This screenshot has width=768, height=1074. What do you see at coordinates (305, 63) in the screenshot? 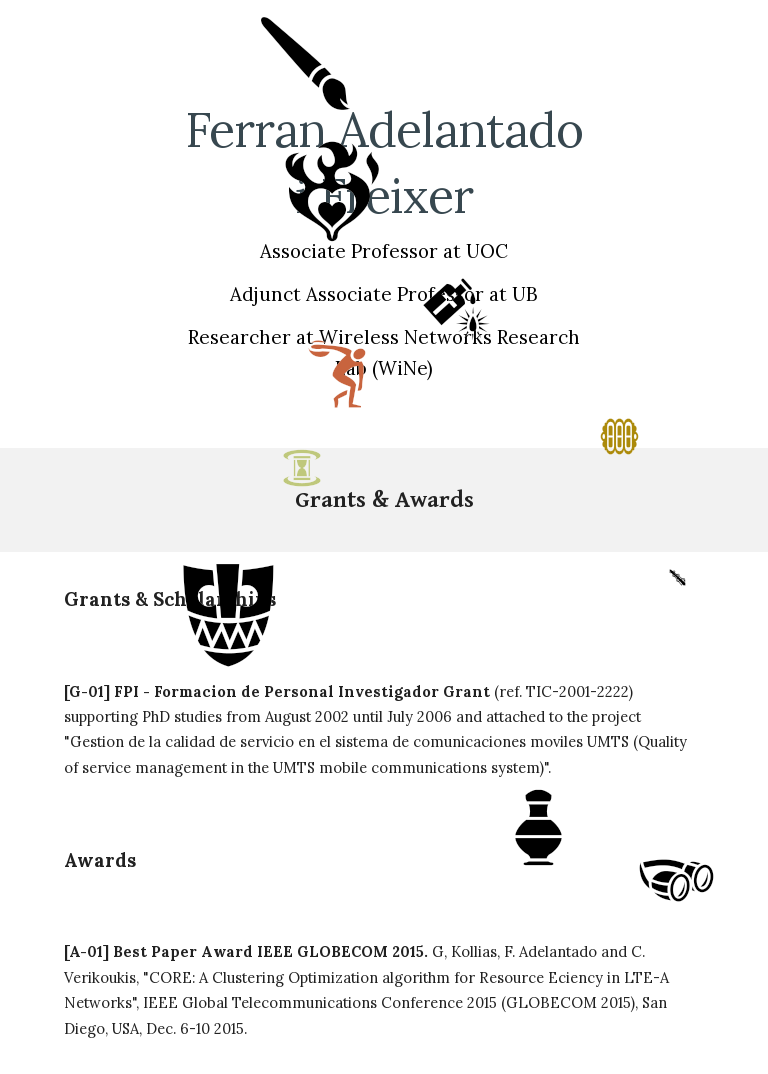
I see `access drawing or painting tools` at bounding box center [305, 63].